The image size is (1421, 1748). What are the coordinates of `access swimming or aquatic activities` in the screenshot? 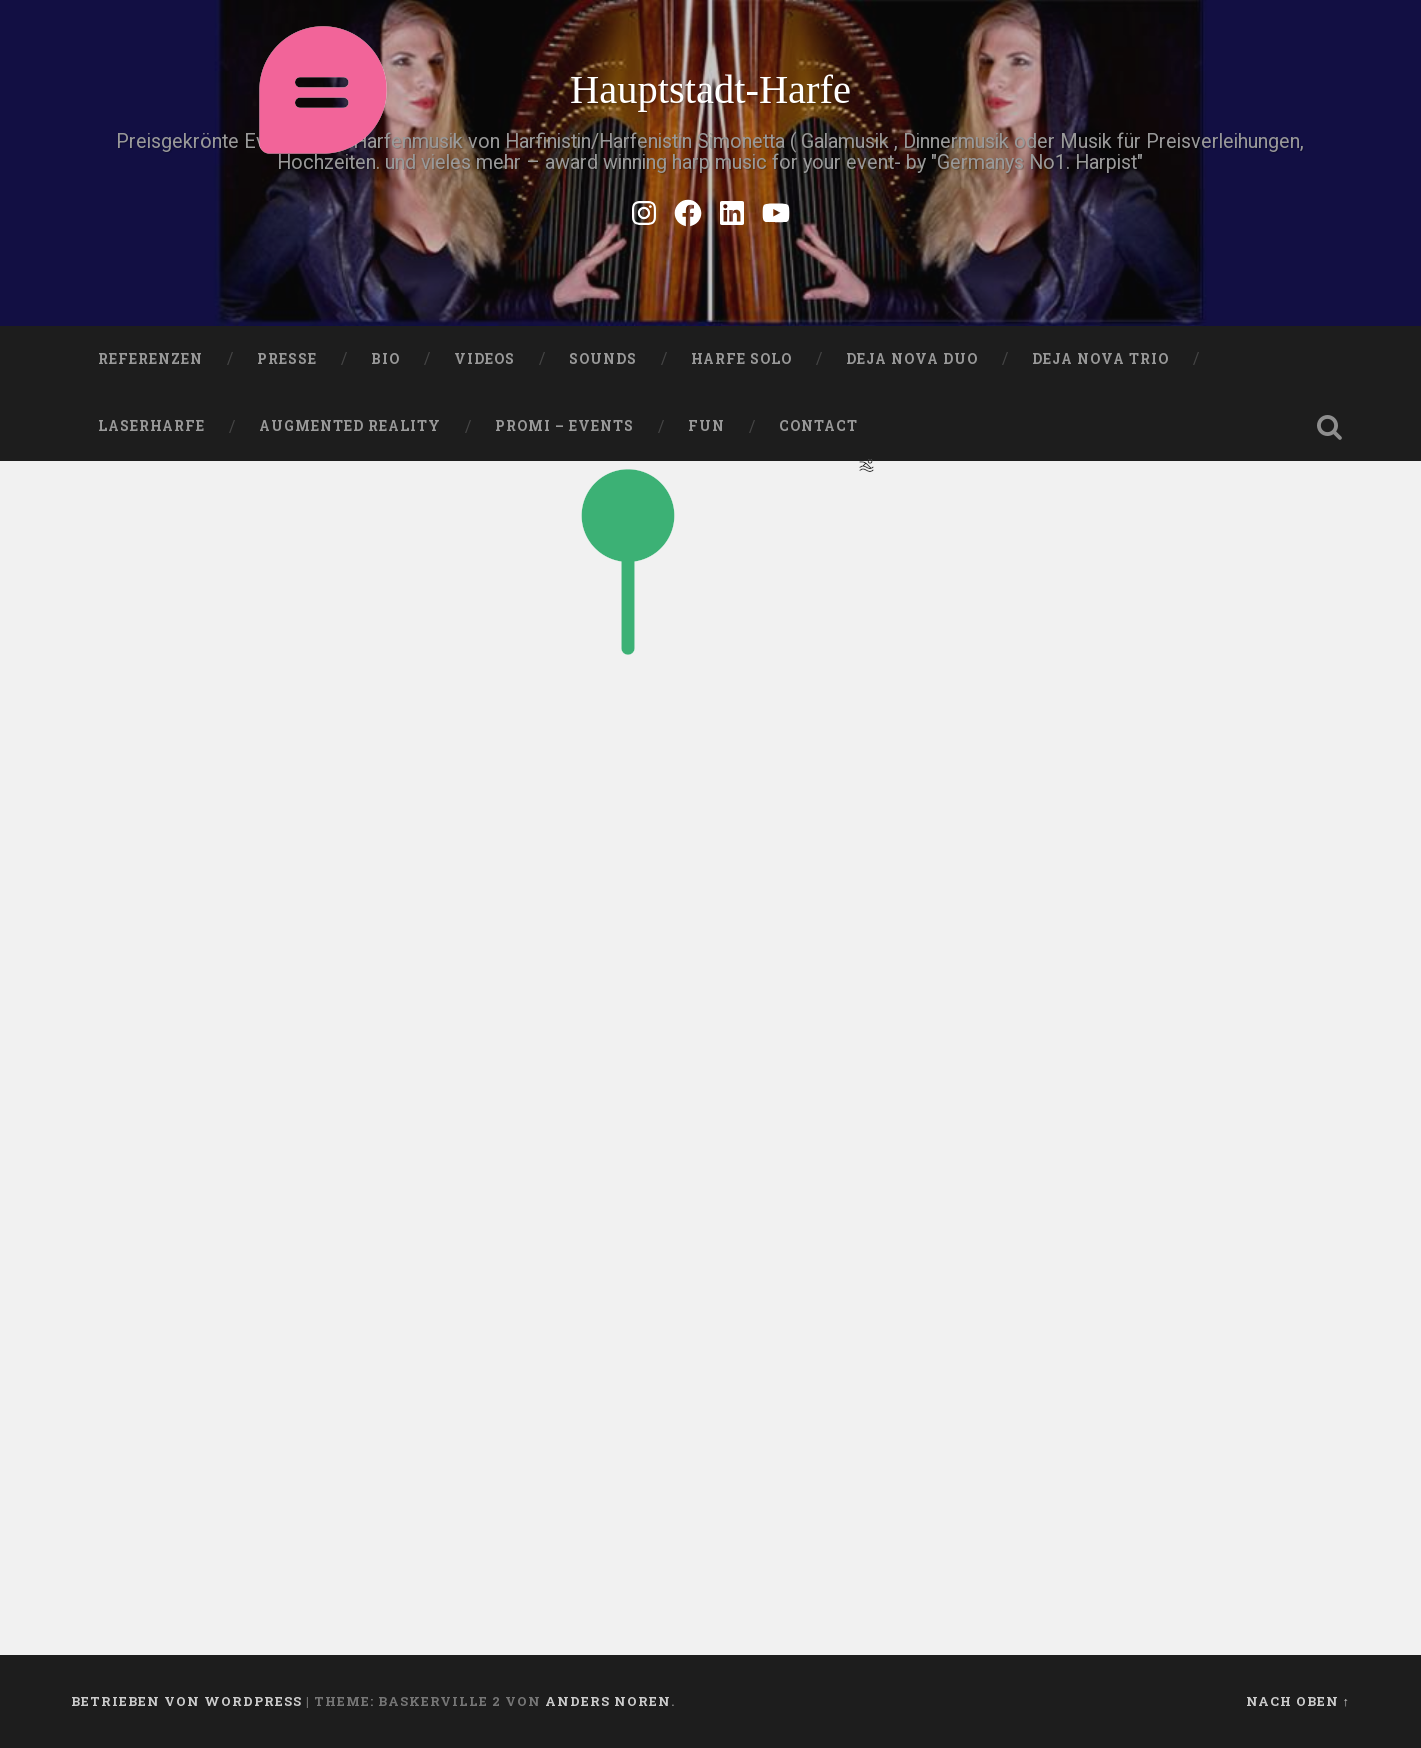 It's located at (866, 465).